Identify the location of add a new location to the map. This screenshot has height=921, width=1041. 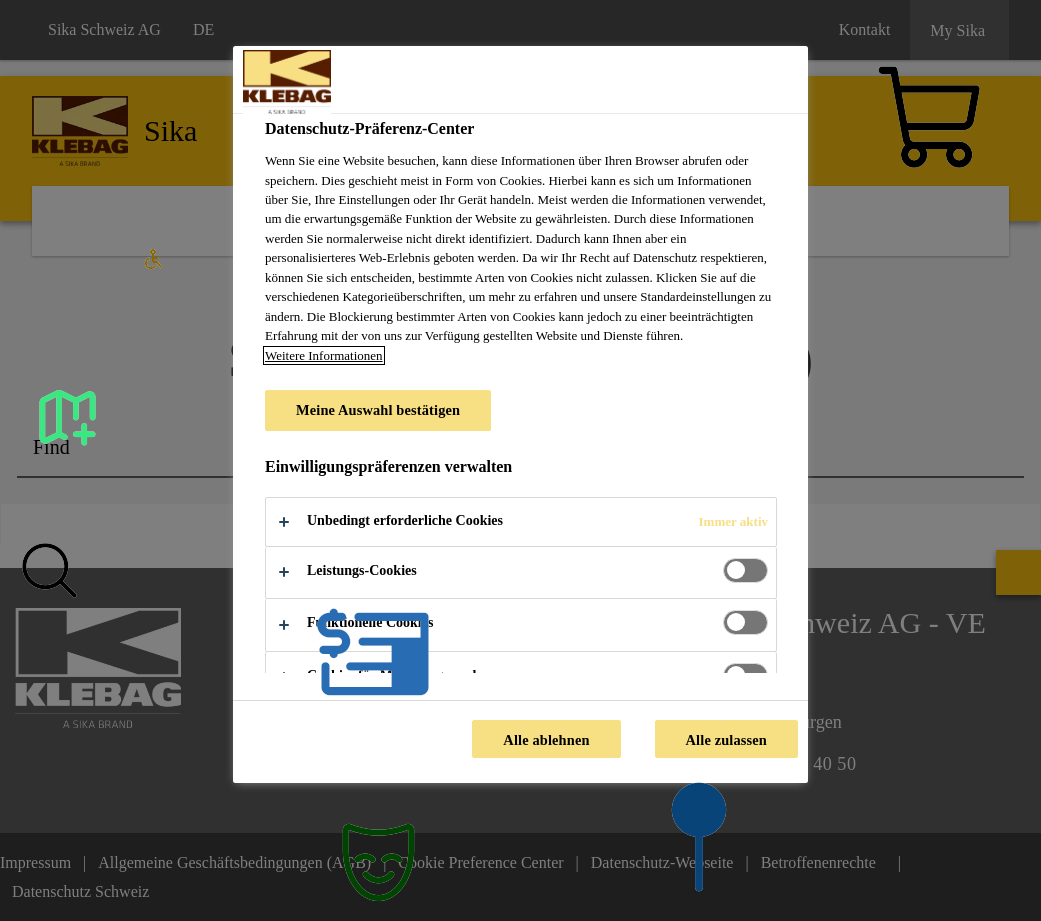
(67, 417).